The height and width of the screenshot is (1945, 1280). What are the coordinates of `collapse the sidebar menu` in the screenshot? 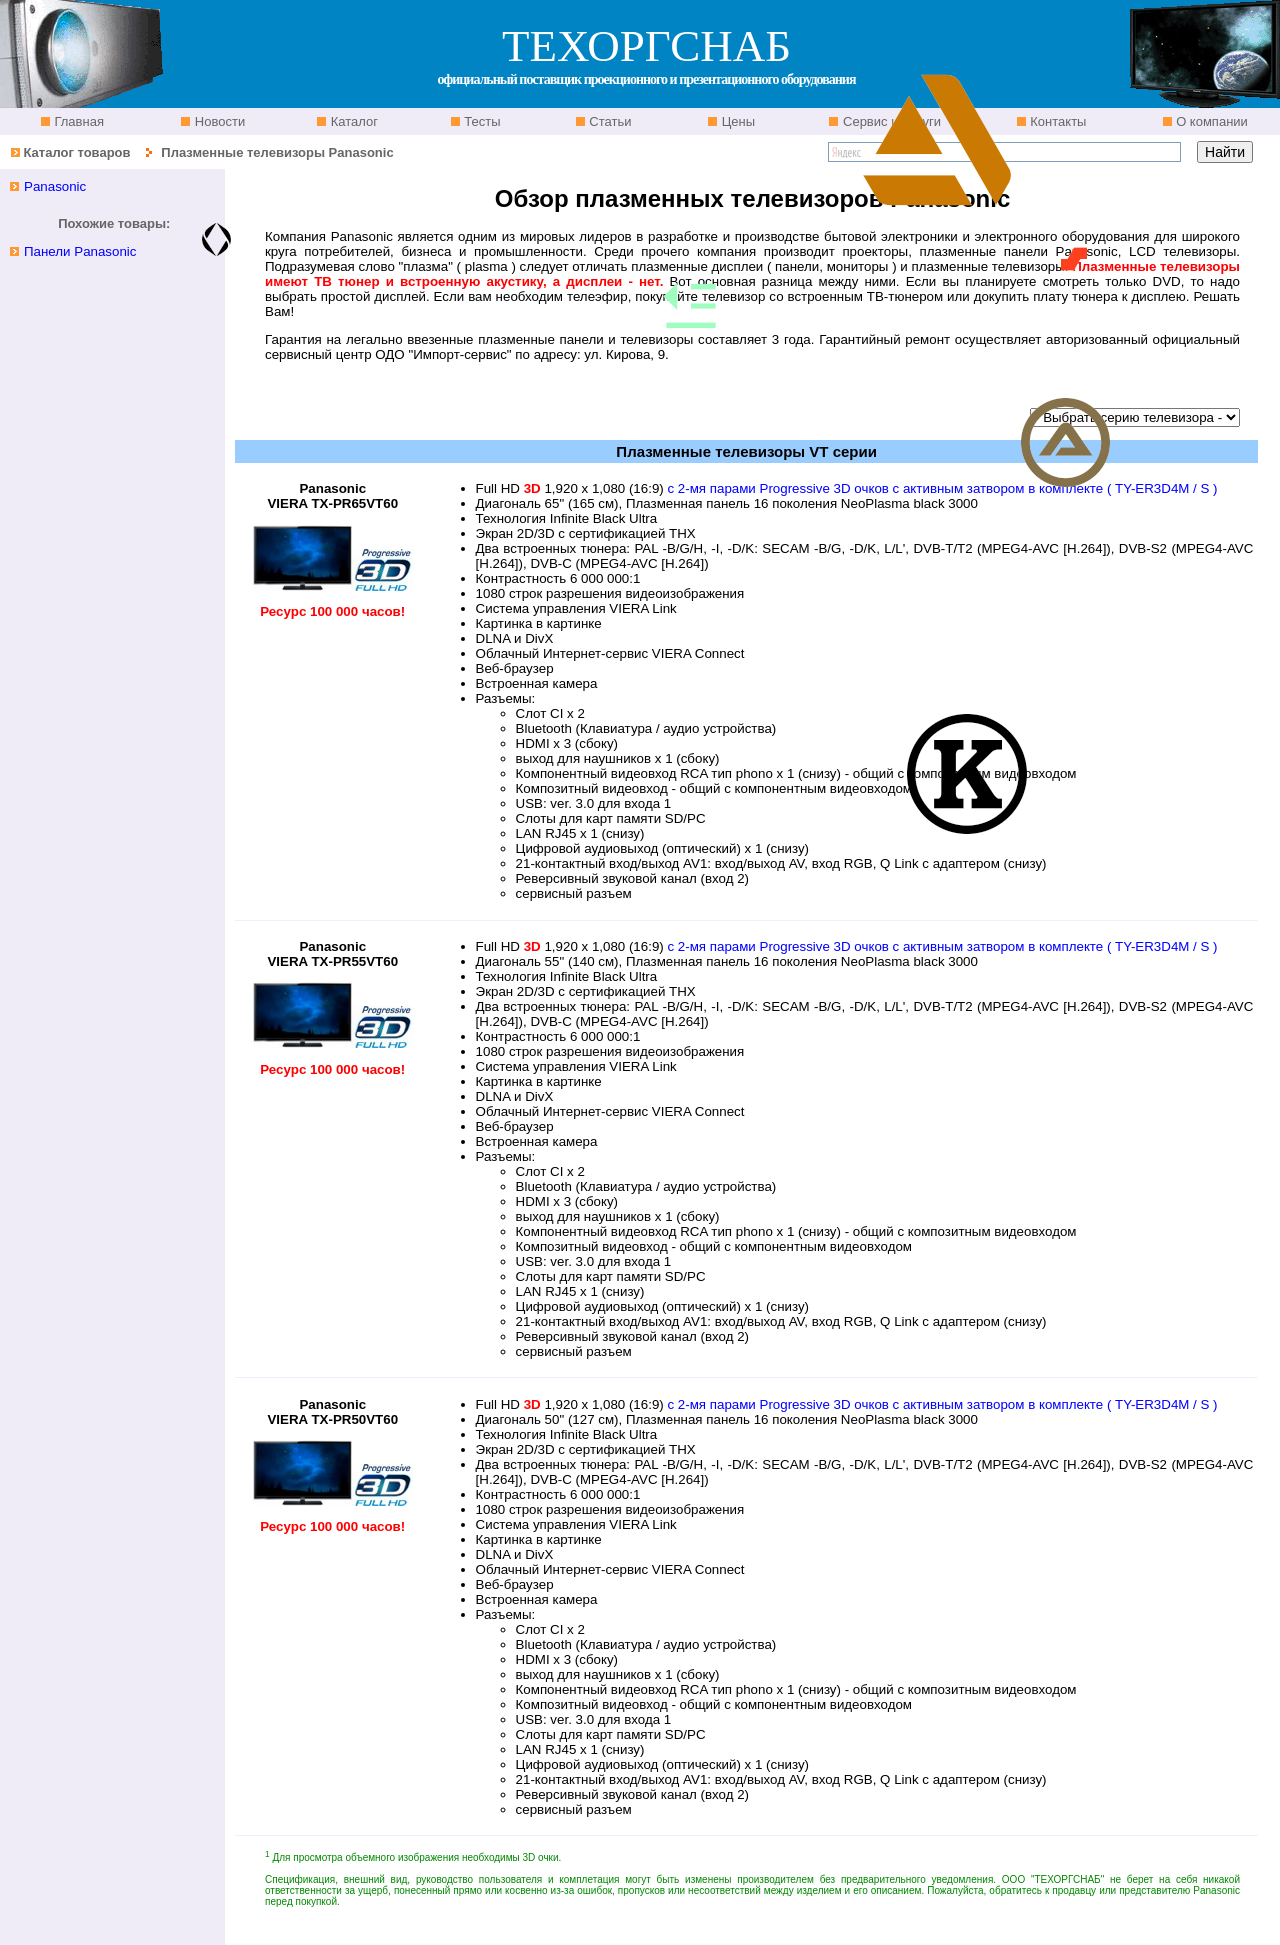 It's located at (691, 306).